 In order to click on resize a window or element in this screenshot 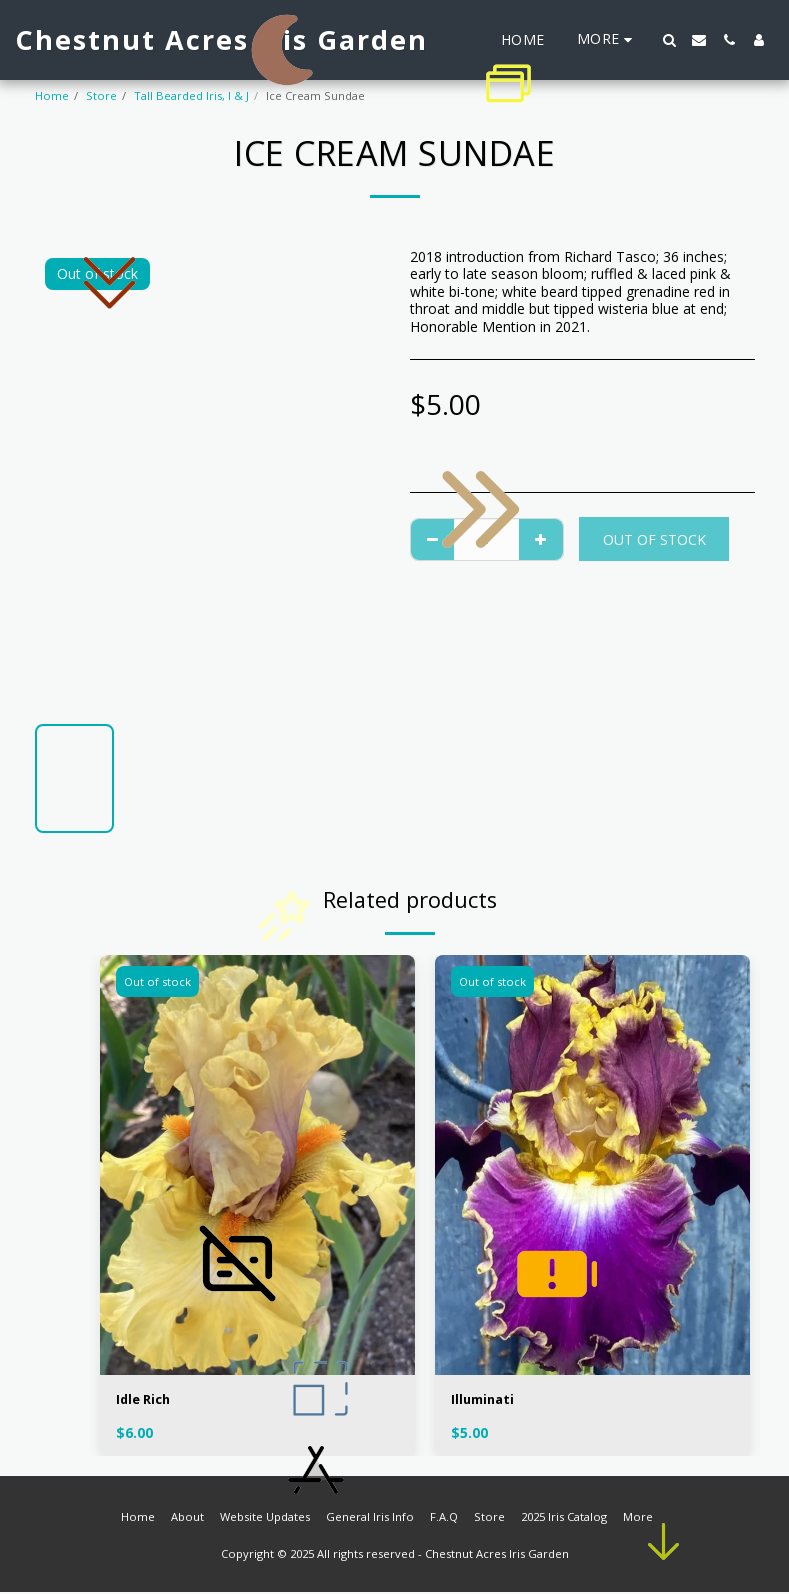, I will do `click(320, 1388)`.